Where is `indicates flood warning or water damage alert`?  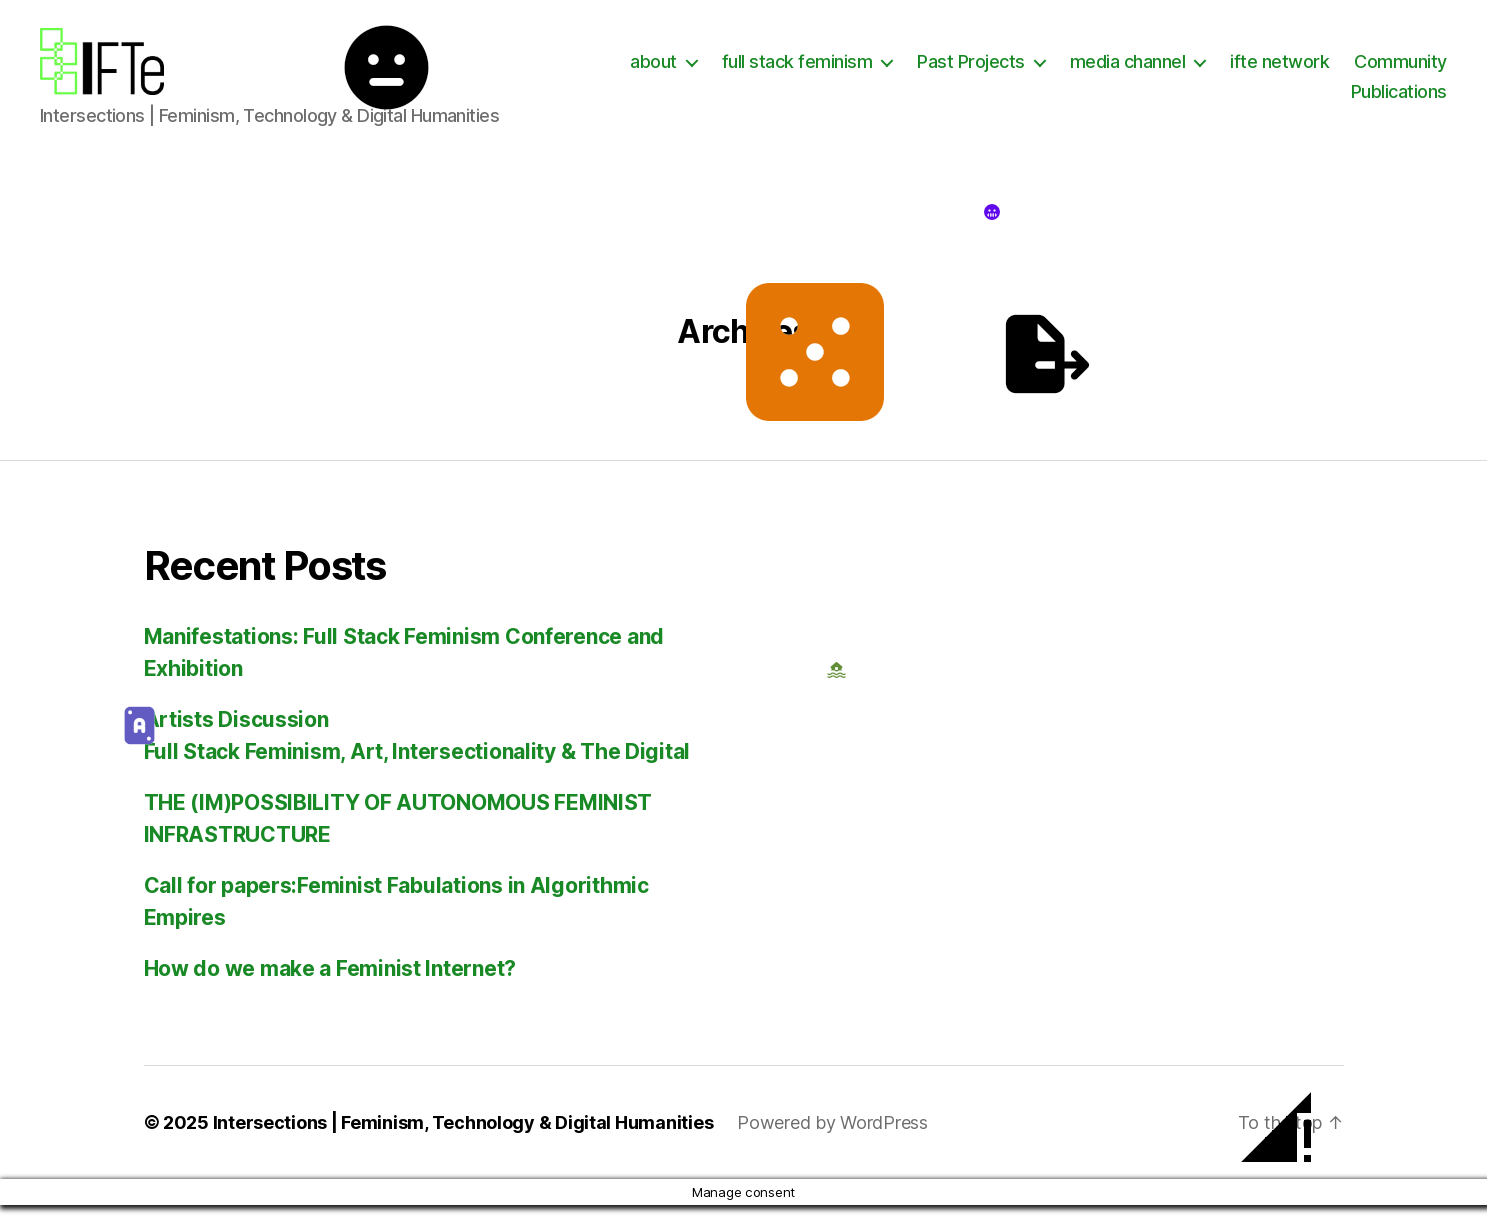 indicates flood warning or water damage alert is located at coordinates (836, 669).